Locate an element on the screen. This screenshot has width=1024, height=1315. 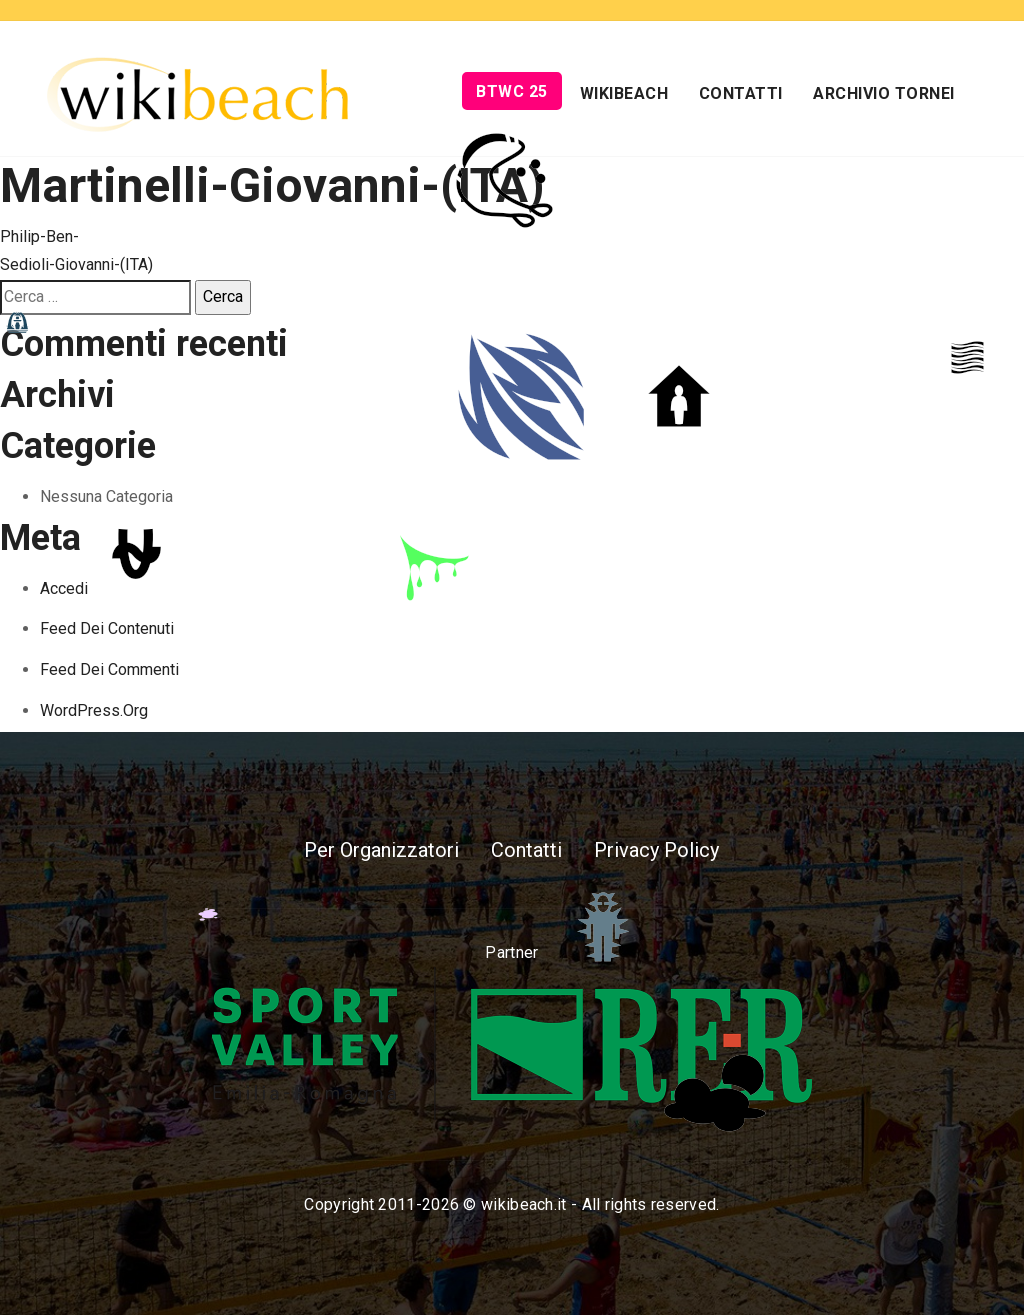
view current weather conditions is located at coordinates (715, 1095).